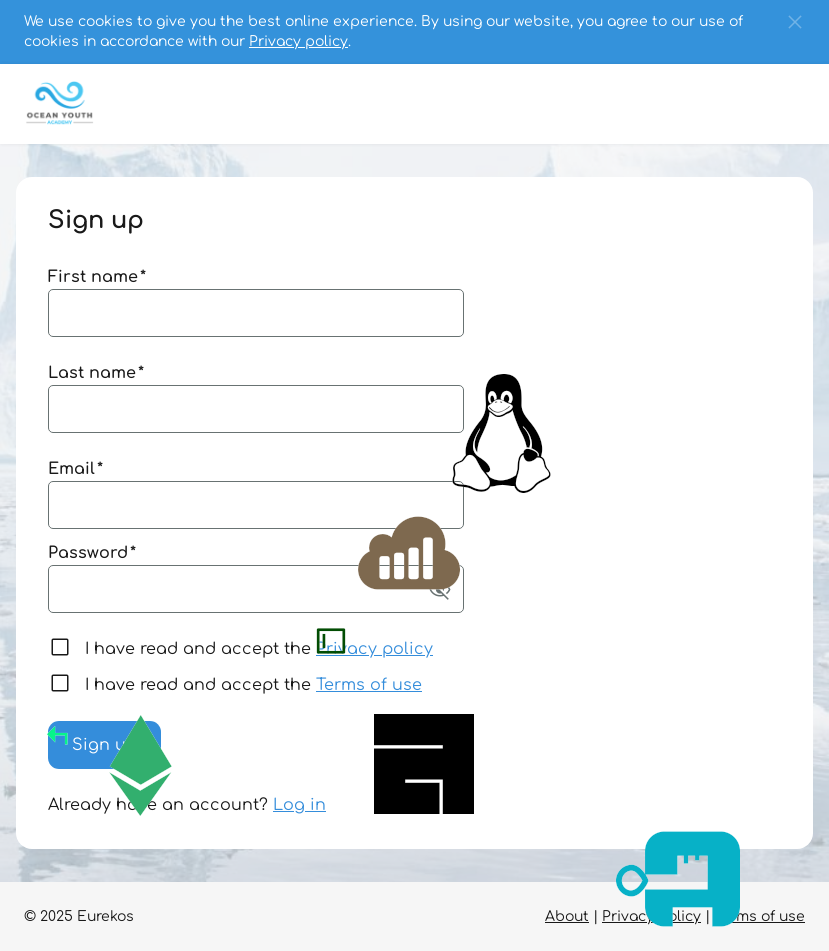 The image size is (829, 951). I want to click on open authentik identity provider settings, so click(678, 879).